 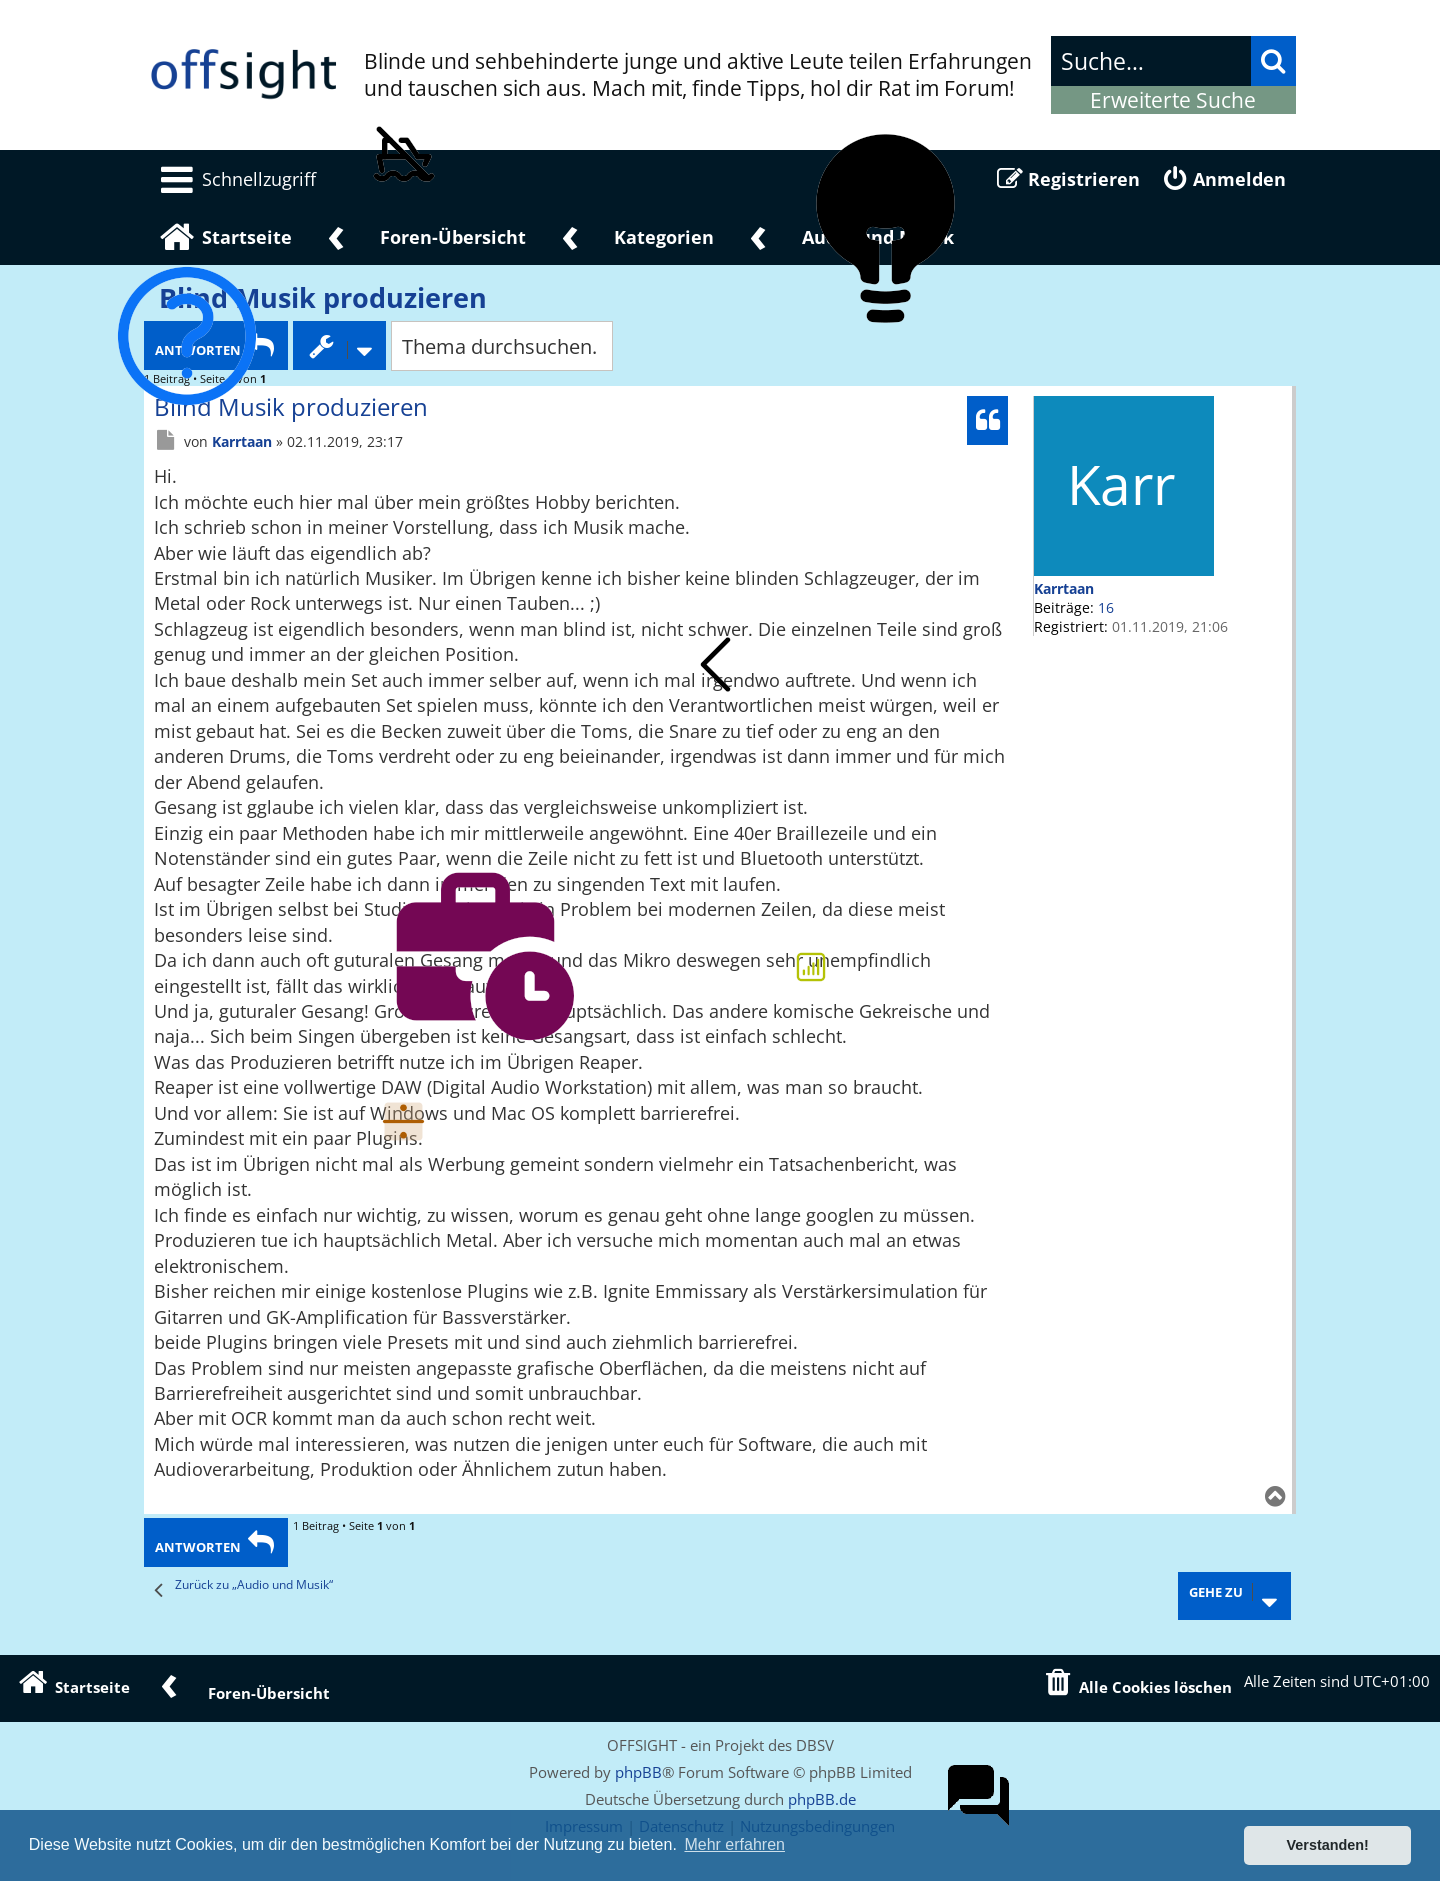 I want to click on view analytics or statistics, so click(x=811, y=967).